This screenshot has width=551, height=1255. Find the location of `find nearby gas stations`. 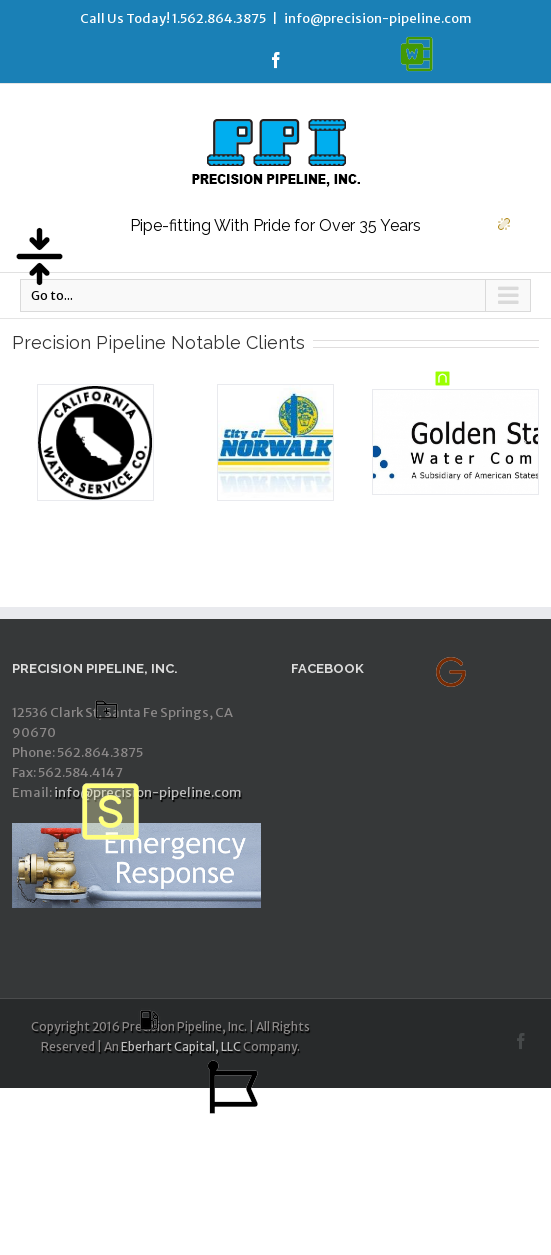

find nearby gas stations is located at coordinates (149, 1020).